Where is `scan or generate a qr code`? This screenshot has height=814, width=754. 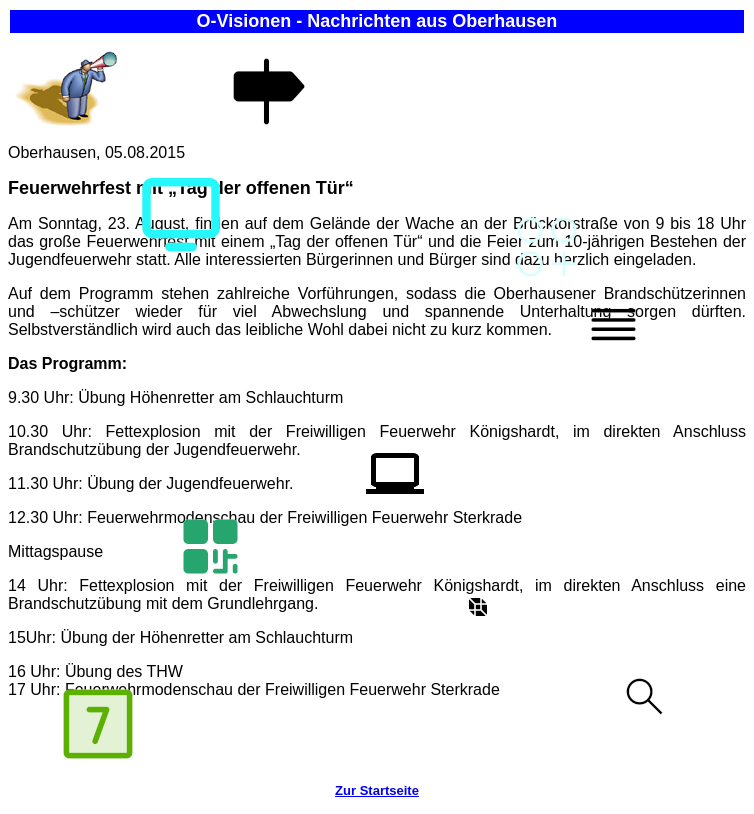
scan or generate a qr code is located at coordinates (210, 546).